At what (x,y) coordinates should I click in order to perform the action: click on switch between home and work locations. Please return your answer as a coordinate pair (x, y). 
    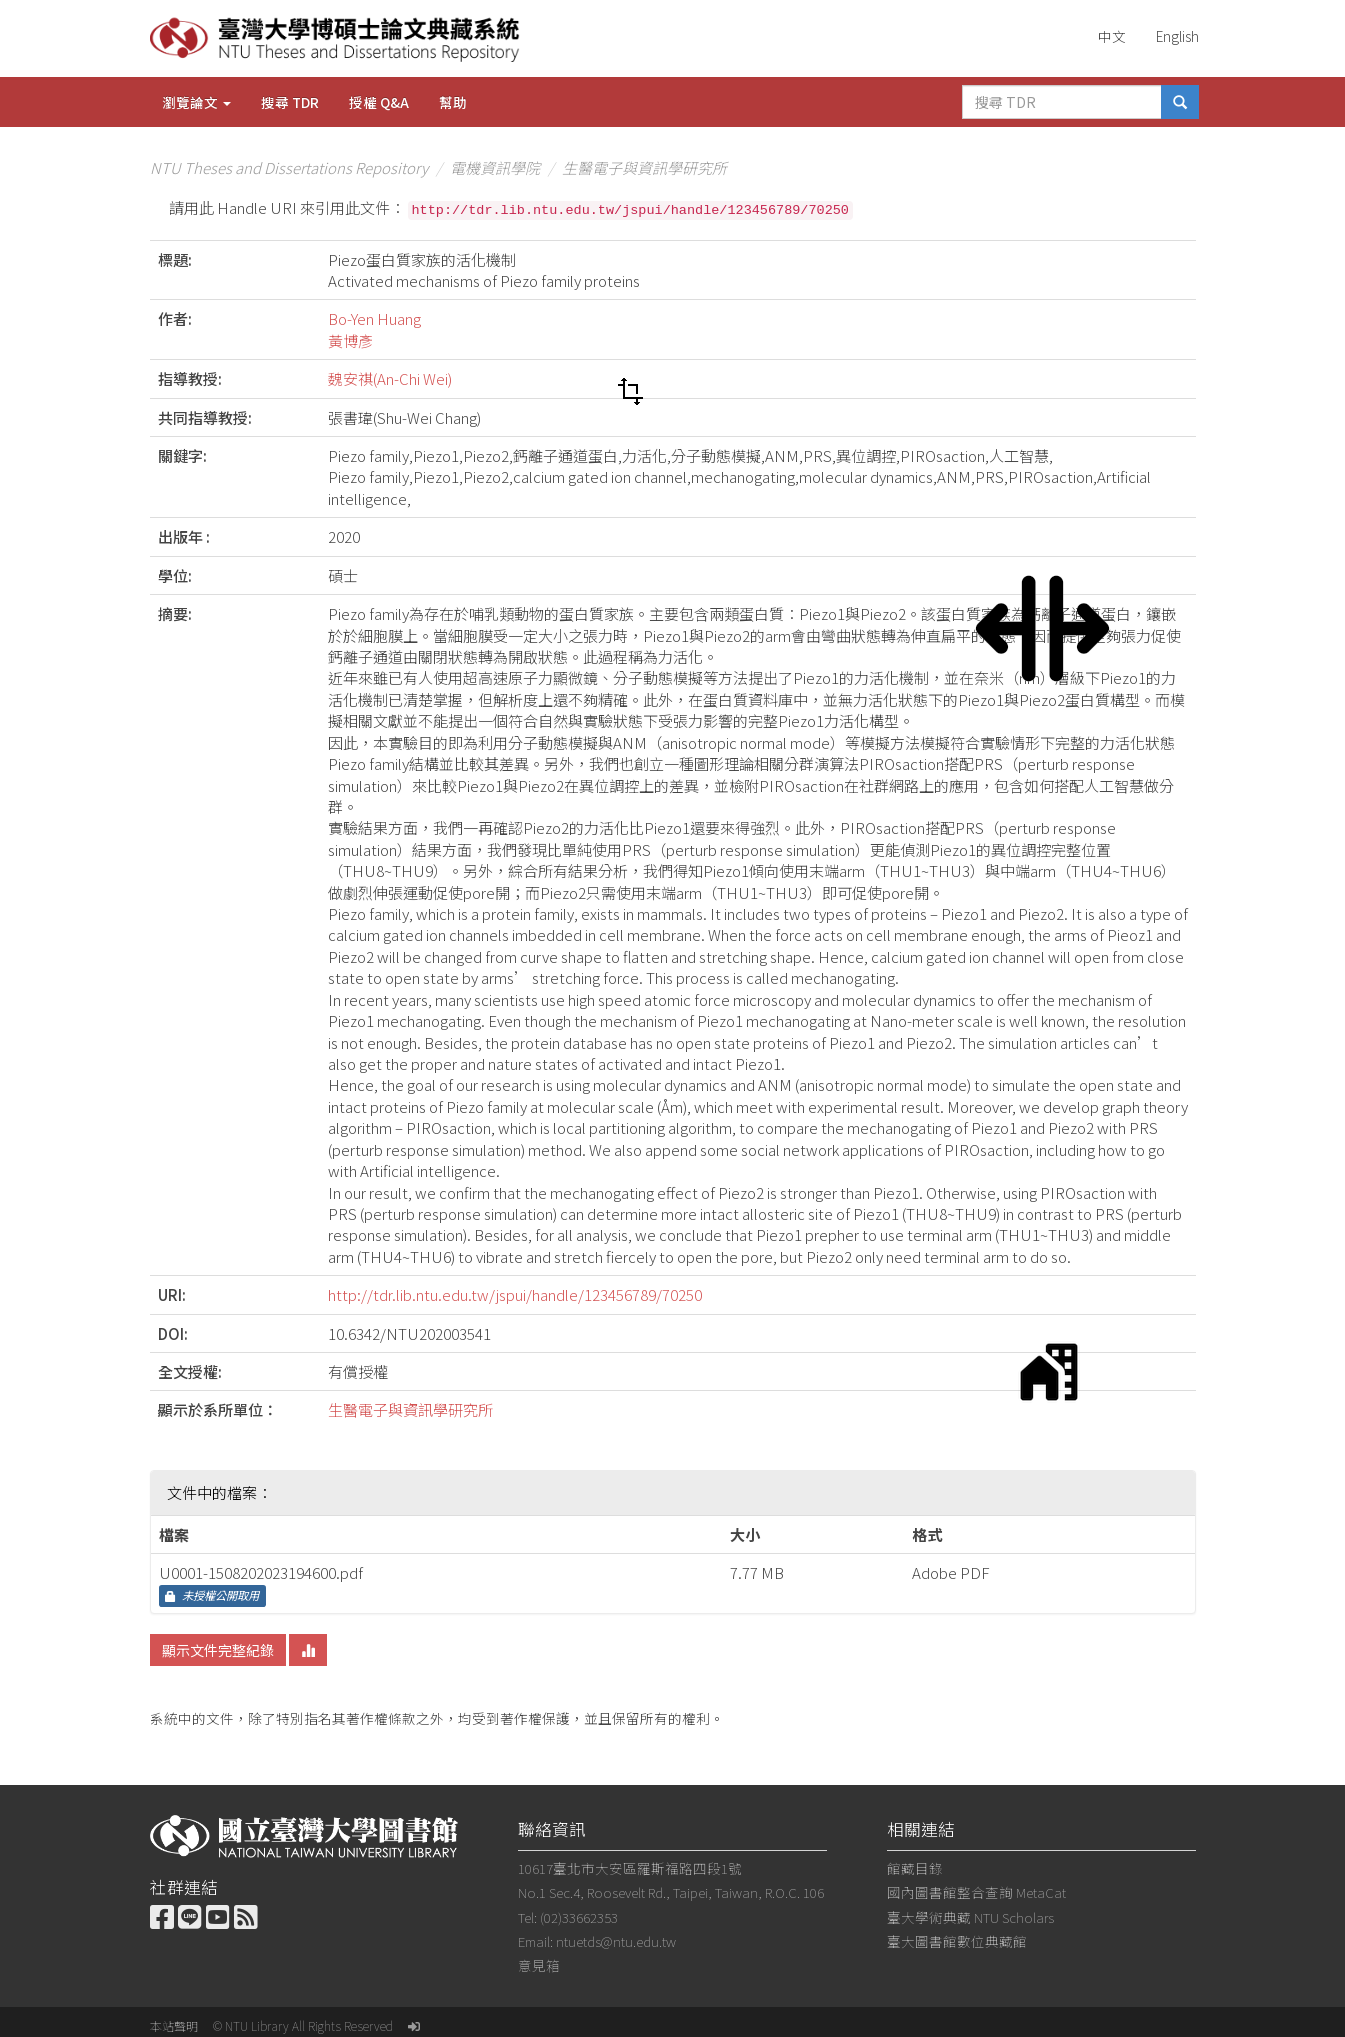
    Looking at the image, I should click on (1049, 1372).